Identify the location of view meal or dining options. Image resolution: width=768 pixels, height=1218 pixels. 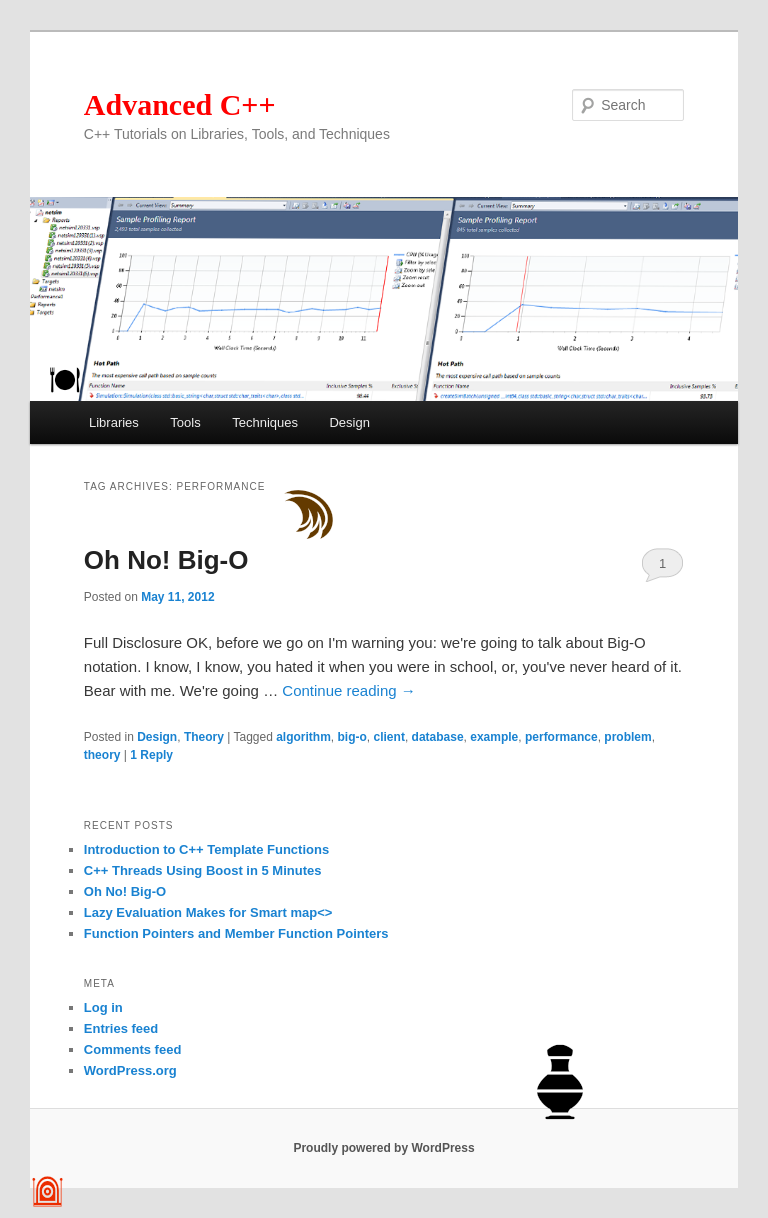
(65, 380).